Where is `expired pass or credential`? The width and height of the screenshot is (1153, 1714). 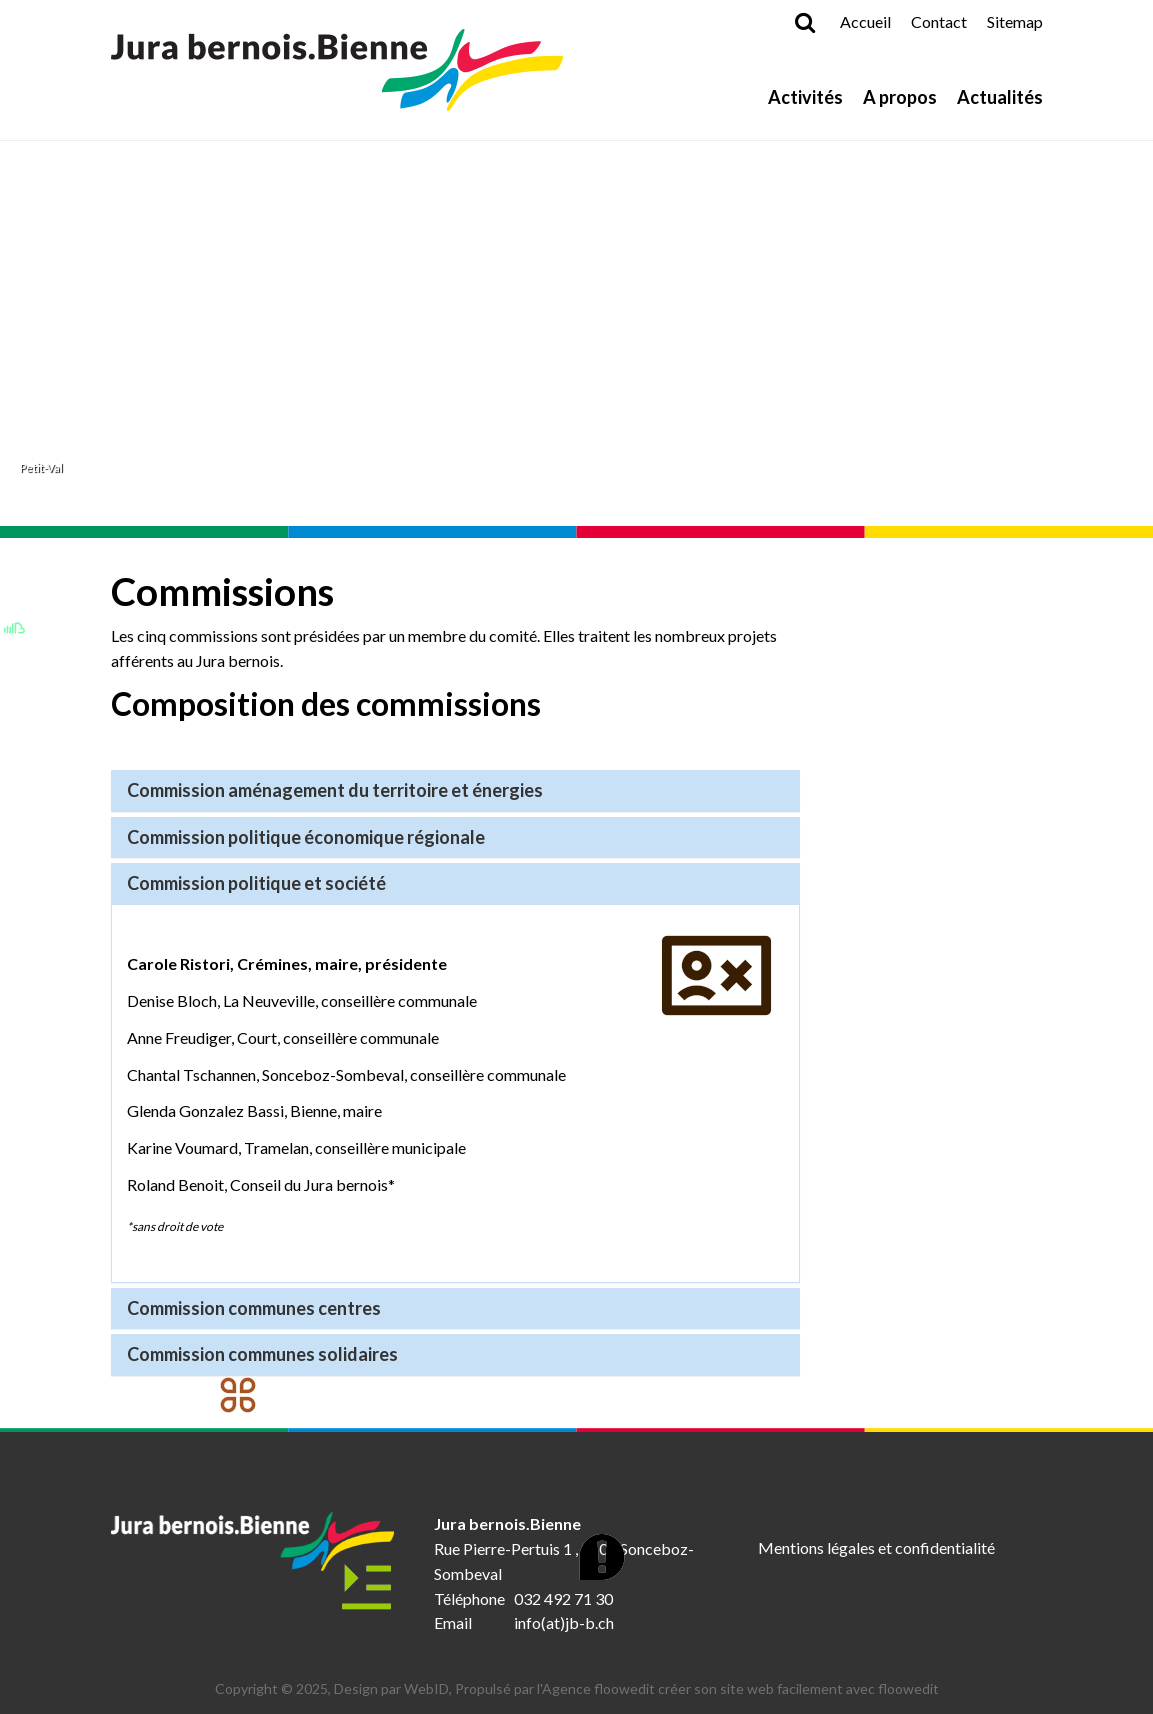 expired pass or credential is located at coordinates (716, 975).